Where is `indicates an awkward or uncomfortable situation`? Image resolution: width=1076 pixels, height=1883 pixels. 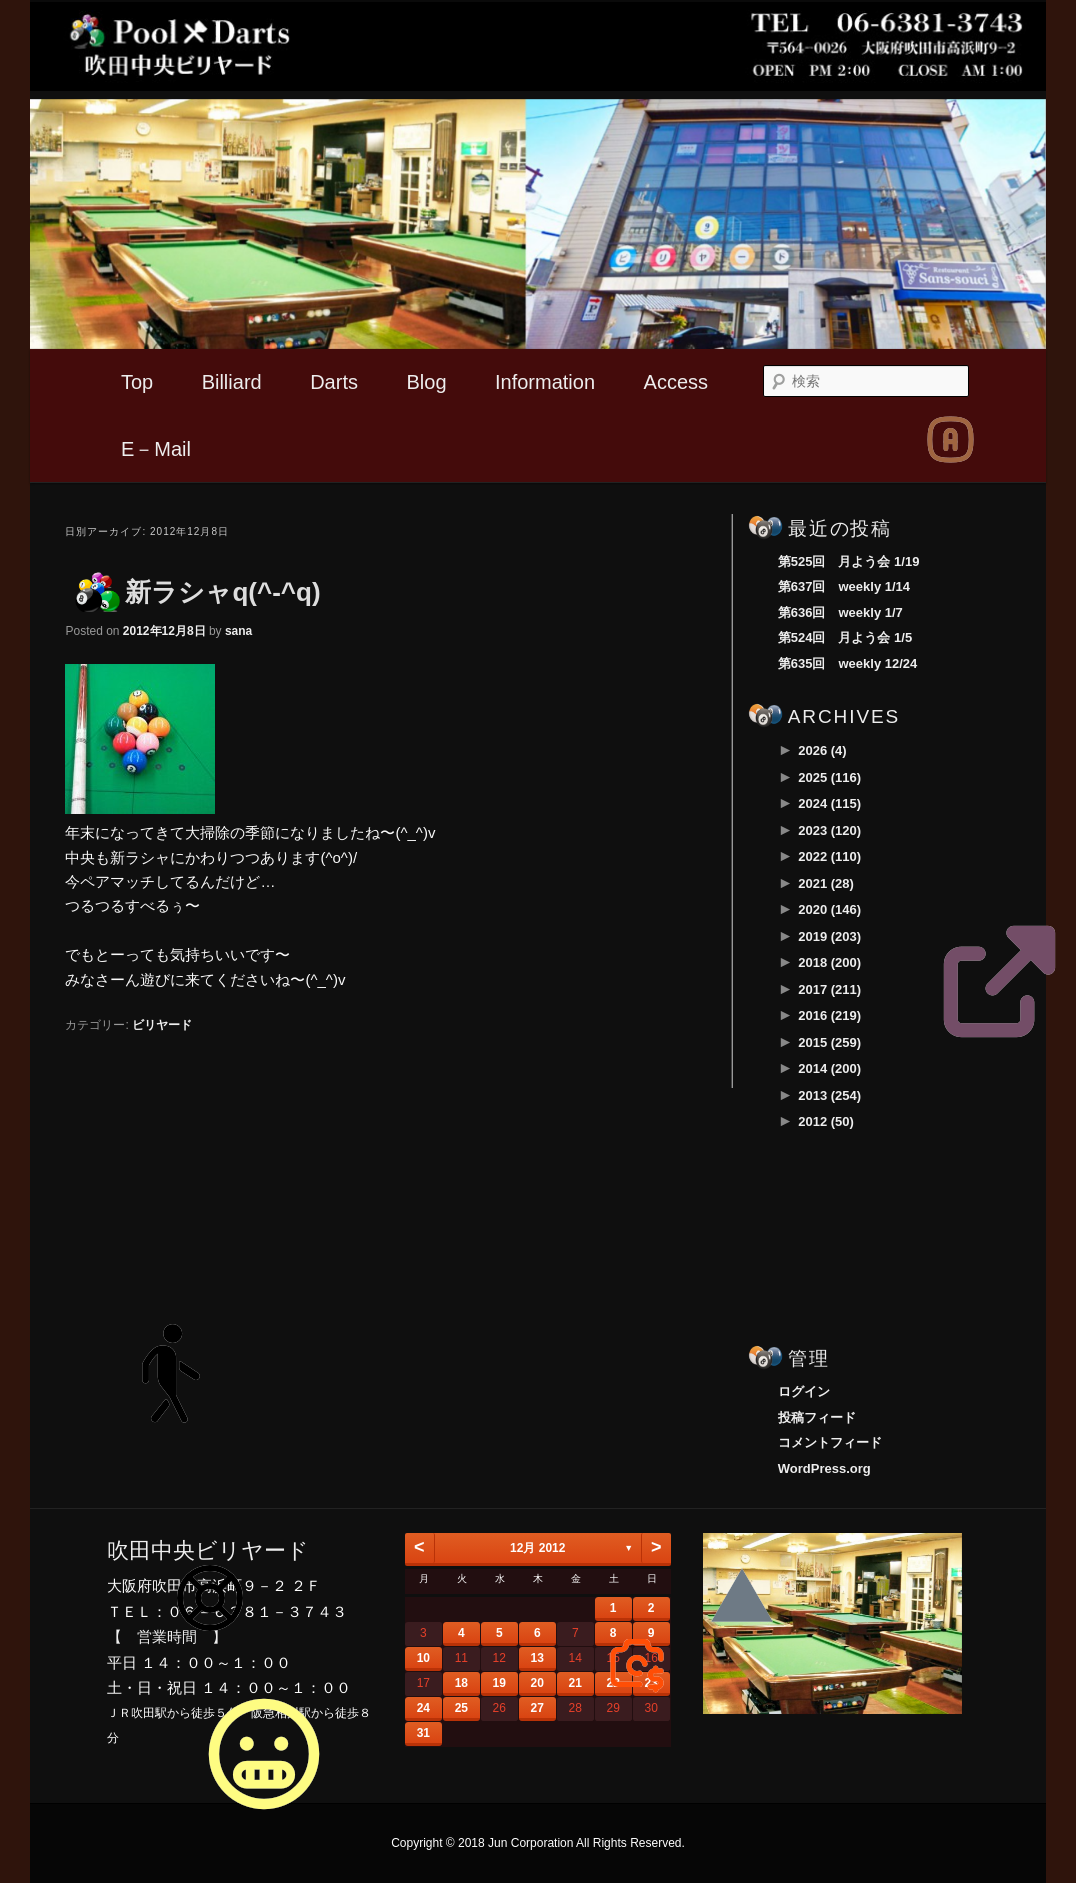
indicates an awkward or uncomfortable situation is located at coordinates (264, 1754).